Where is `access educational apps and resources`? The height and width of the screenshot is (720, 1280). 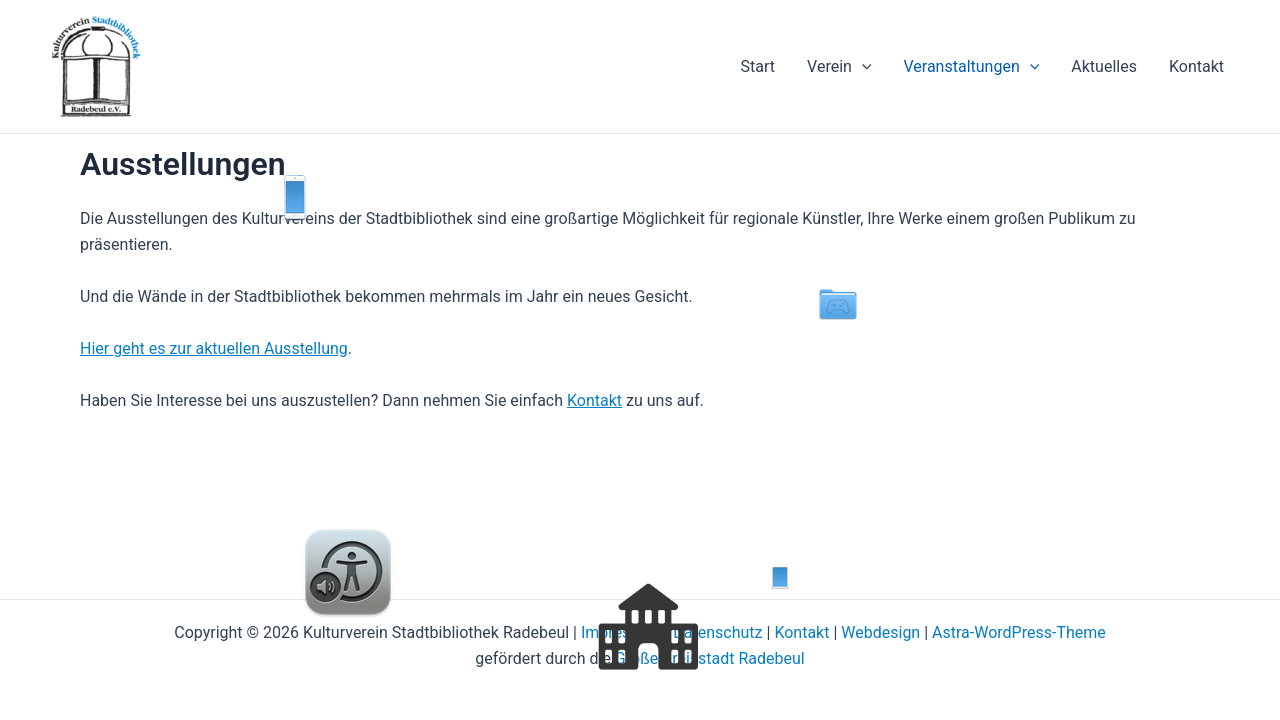 access educational apps and resources is located at coordinates (645, 630).